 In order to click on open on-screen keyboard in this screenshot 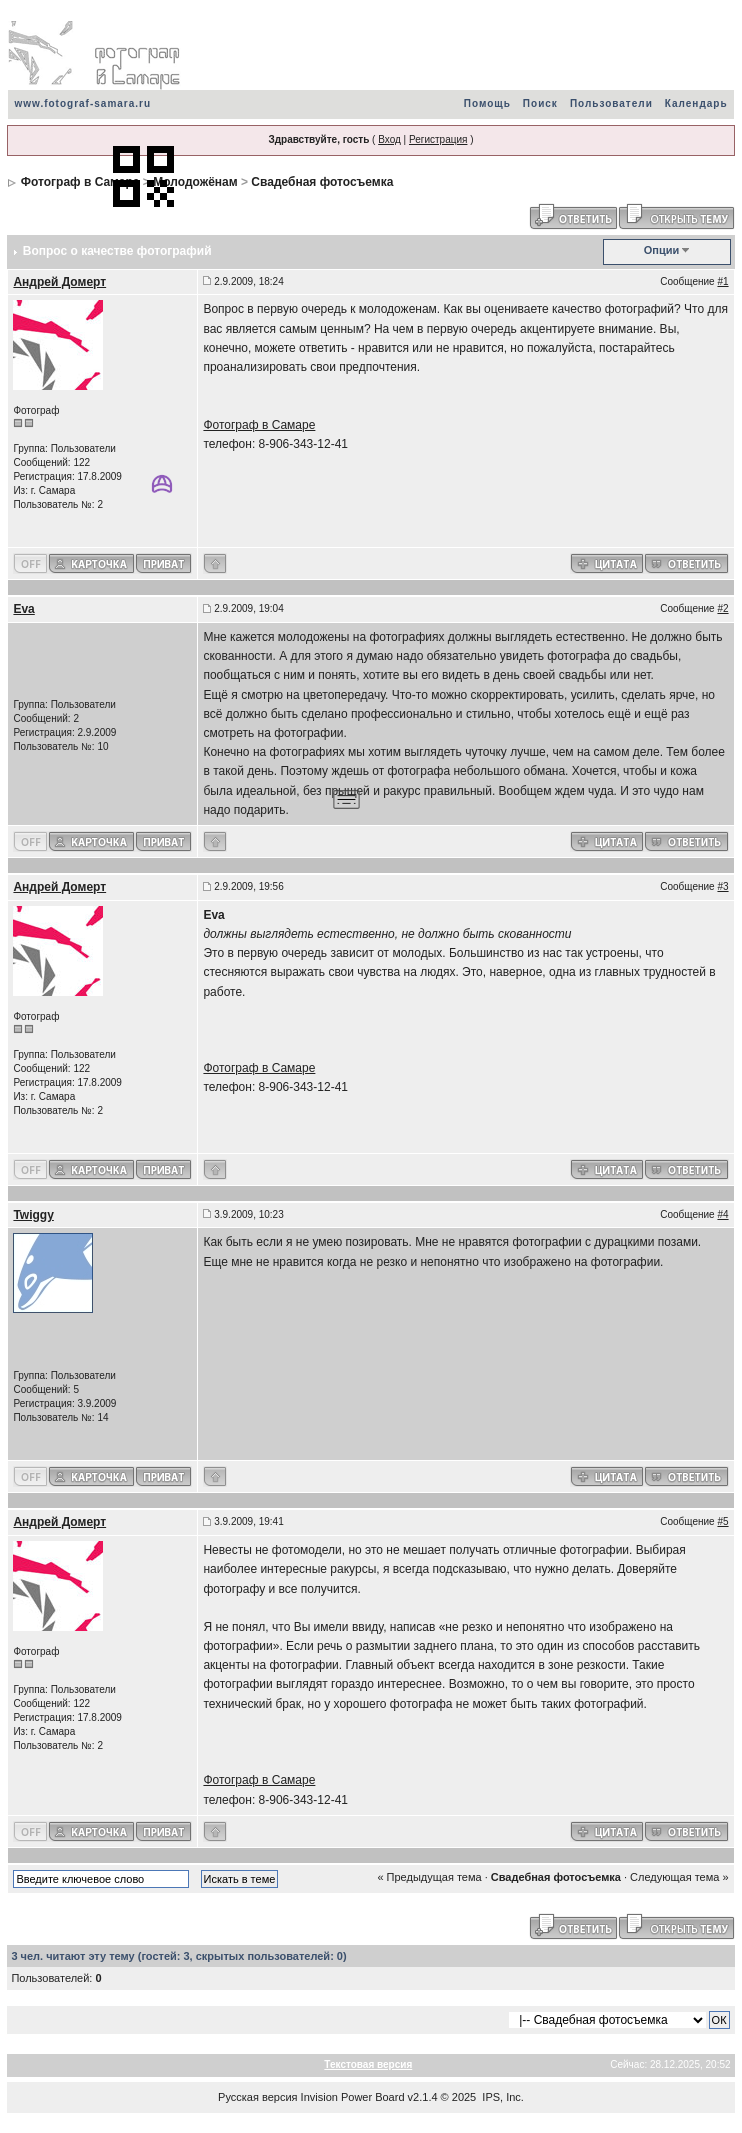, I will do `click(346, 799)`.